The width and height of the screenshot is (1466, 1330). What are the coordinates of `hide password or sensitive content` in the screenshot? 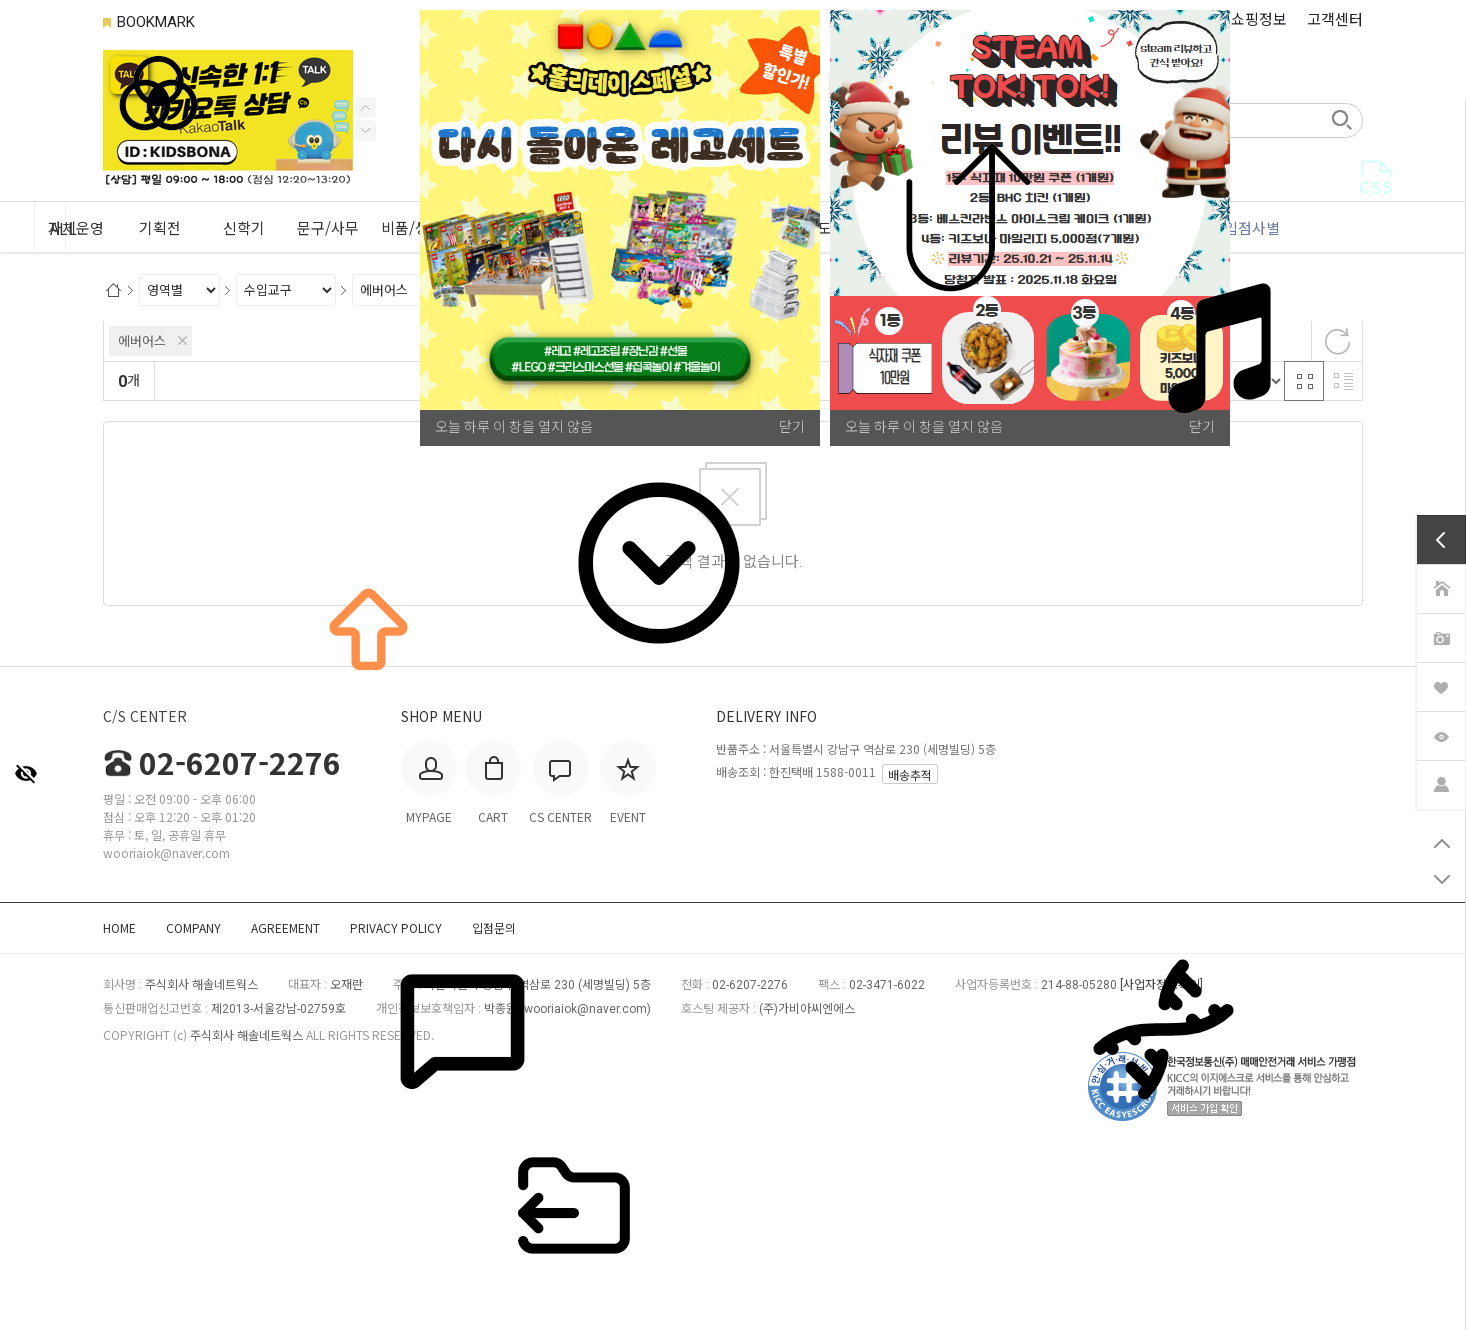 It's located at (26, 774).